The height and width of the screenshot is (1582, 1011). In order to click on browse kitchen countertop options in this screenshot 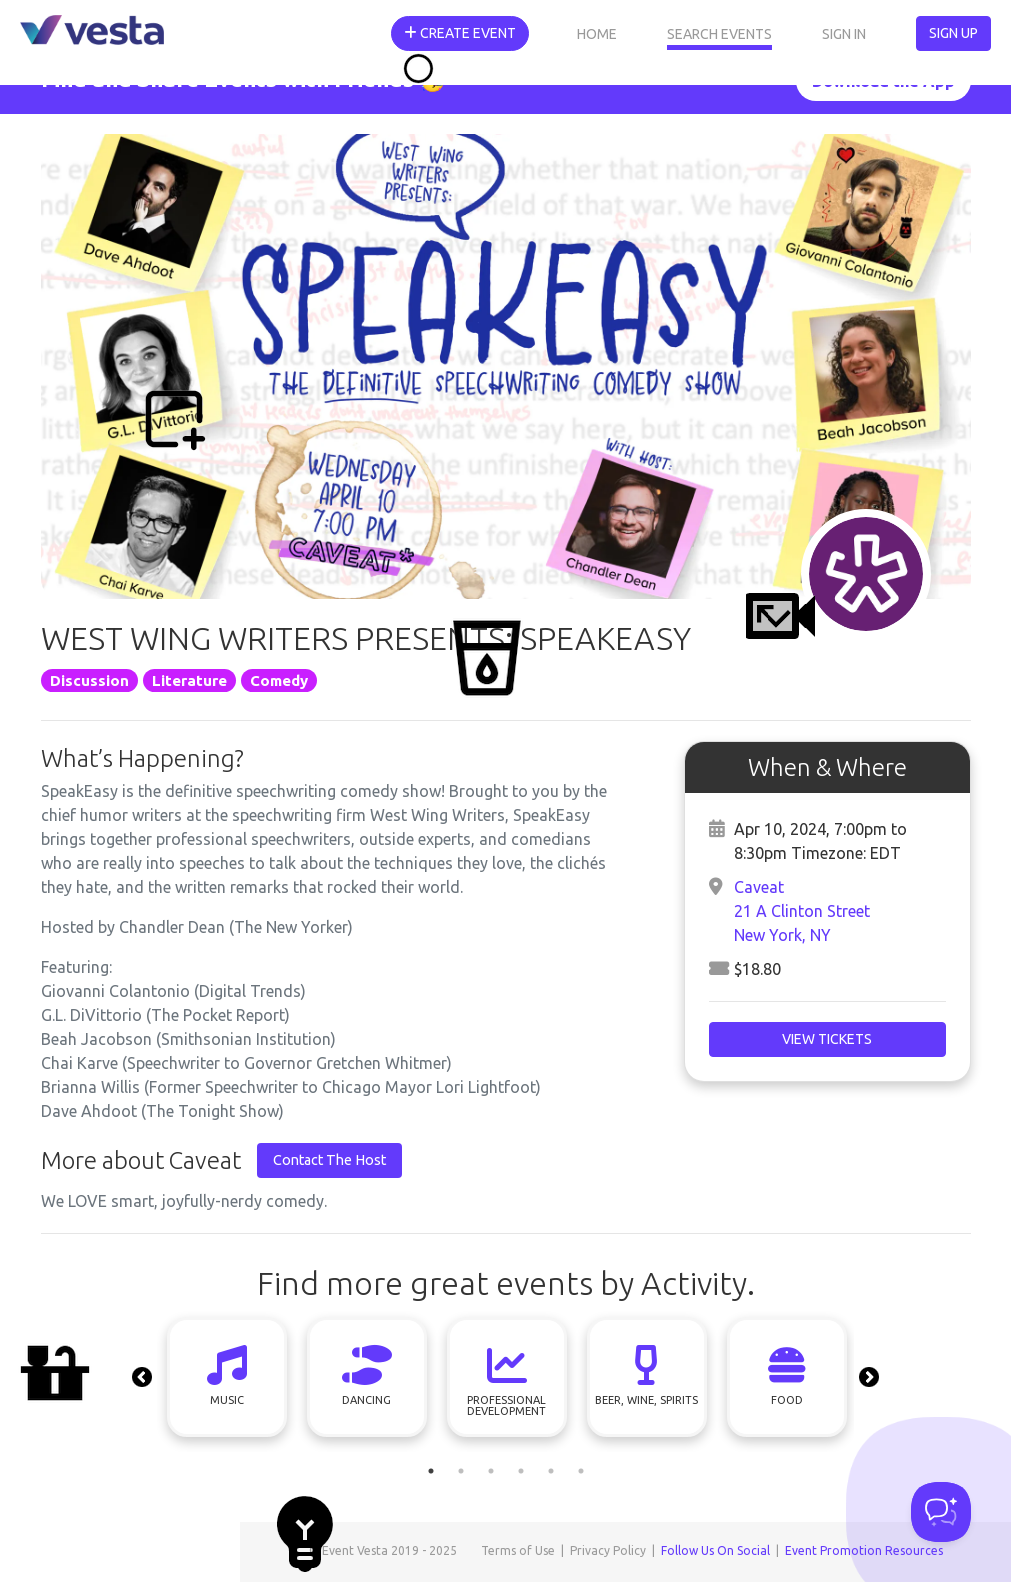, I will do `click(55, 1373)`.